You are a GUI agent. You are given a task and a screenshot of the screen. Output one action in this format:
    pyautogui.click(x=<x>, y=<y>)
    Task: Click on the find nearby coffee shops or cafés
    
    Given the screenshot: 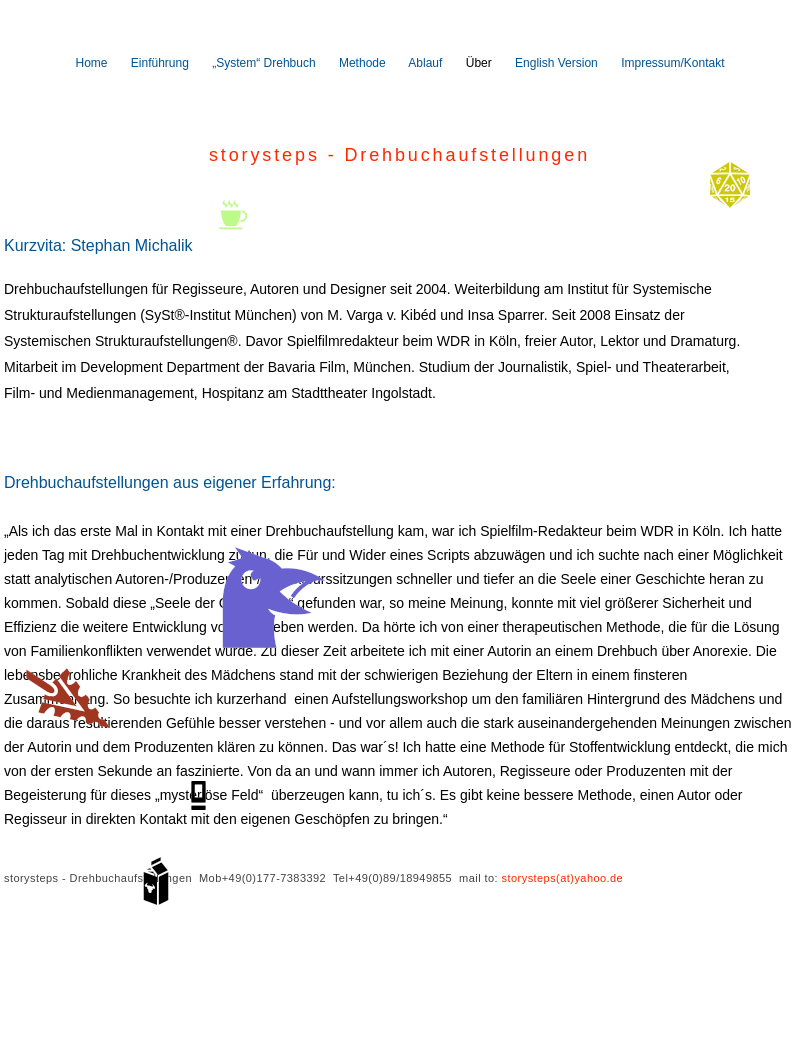 What is the action you would take?
    pyautogui.click(x=233, y=214)
    